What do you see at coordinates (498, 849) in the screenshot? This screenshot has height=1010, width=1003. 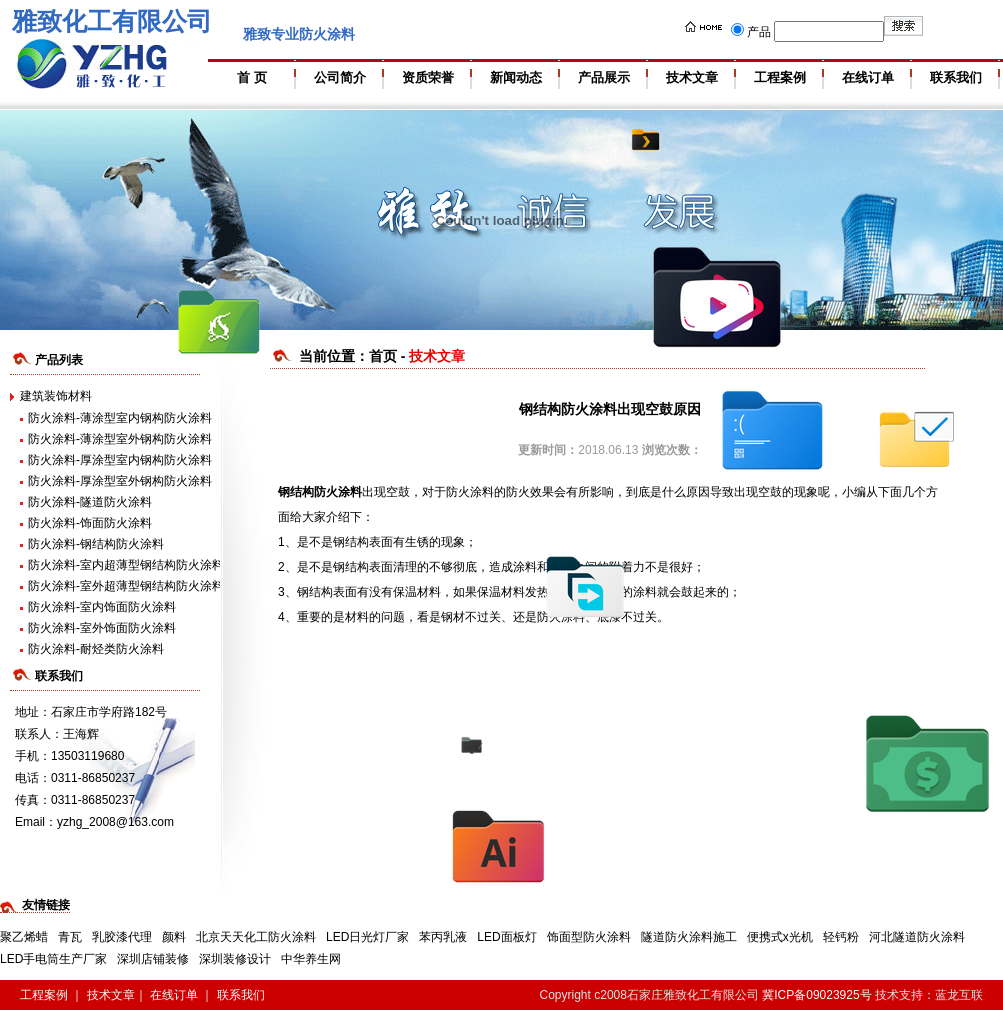 I see `open folder containing Adobe Illustrator files` at bounding box center [498, 849].